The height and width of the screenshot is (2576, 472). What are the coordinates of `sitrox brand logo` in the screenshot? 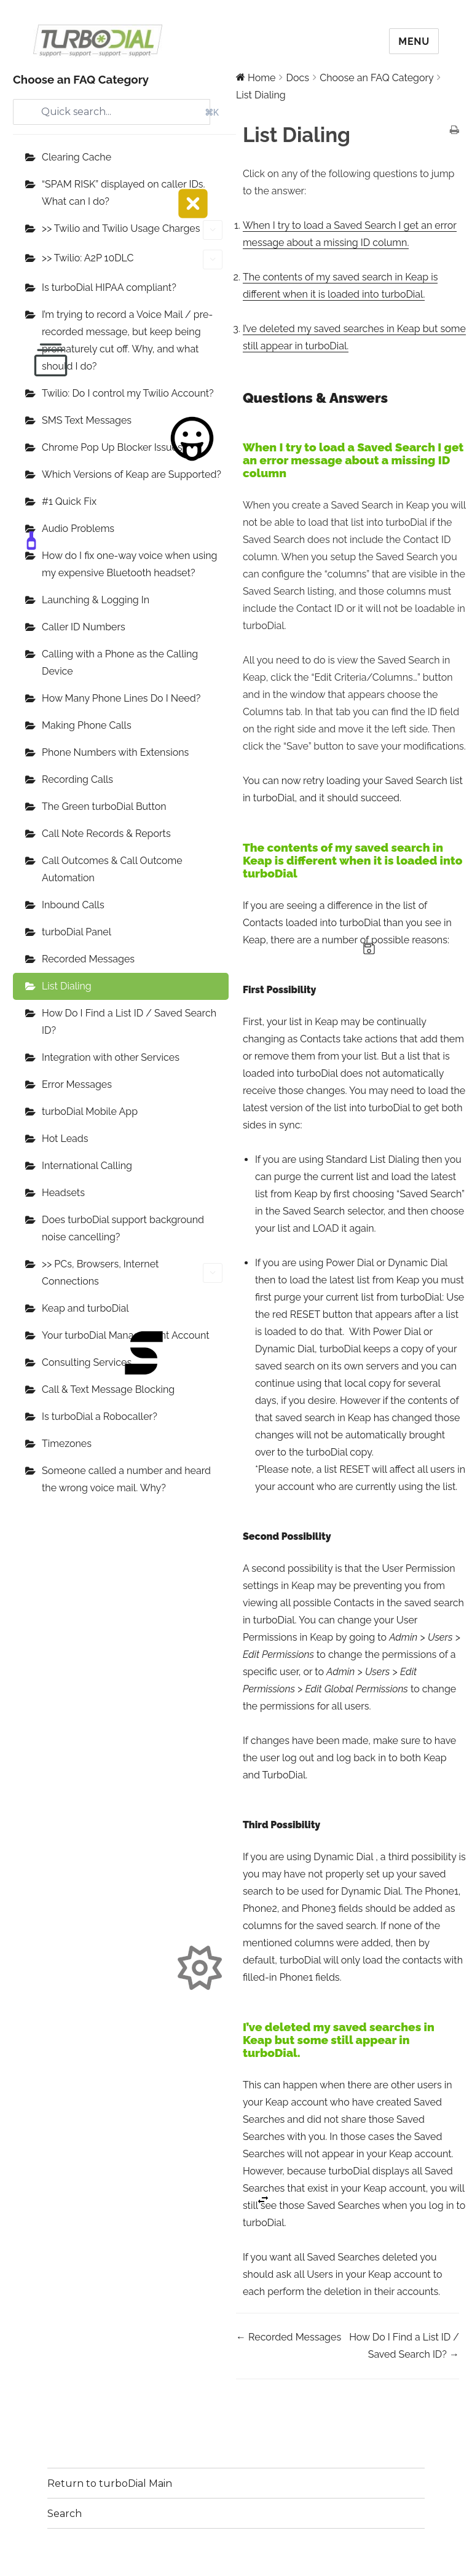 It's located at (144, 1353).